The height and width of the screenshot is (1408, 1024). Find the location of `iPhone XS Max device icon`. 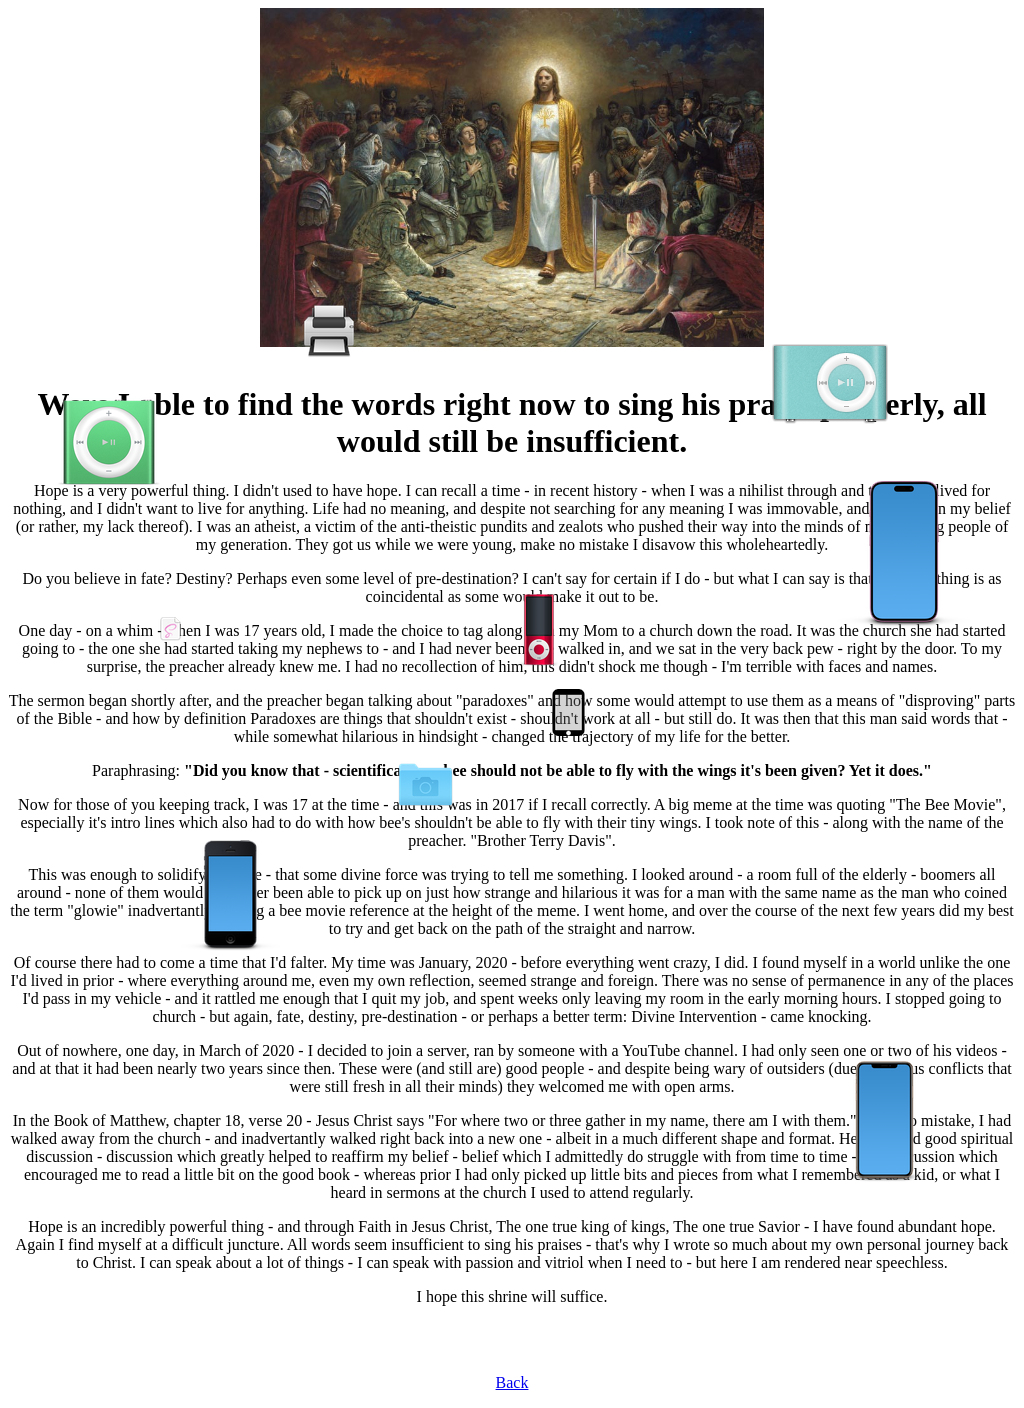

iPhone XS Max device icon is located at coordinates (884, 1121).